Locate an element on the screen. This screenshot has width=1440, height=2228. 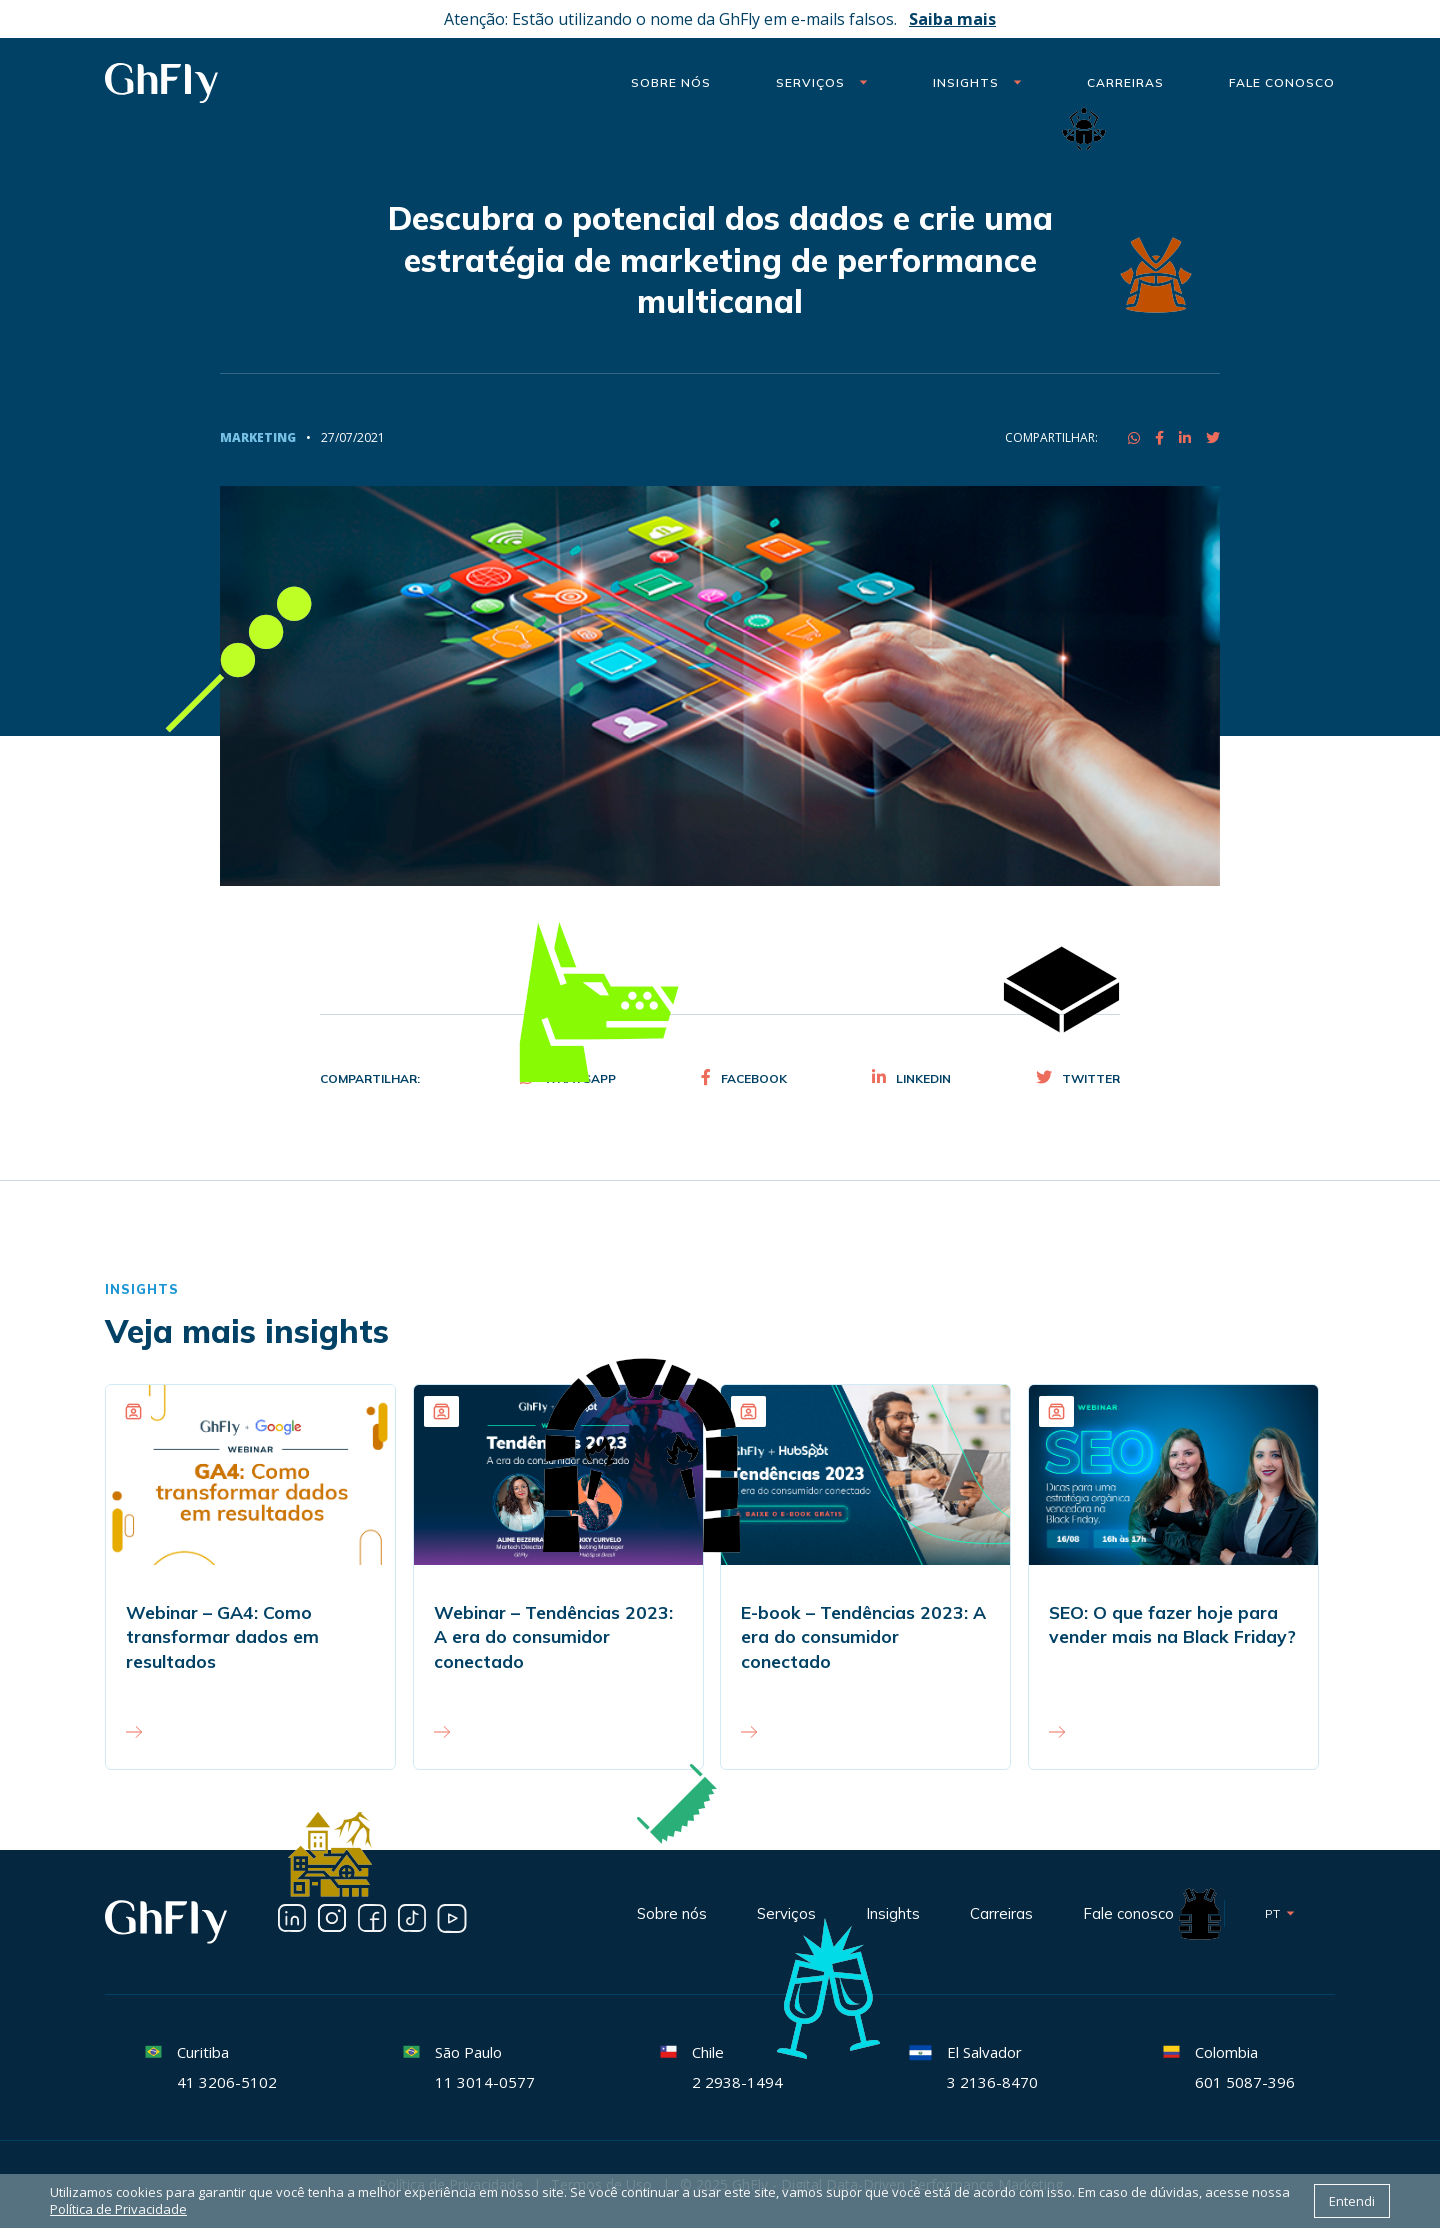
celebrate an achievement or milestone is located at coordinates (828, 1988).